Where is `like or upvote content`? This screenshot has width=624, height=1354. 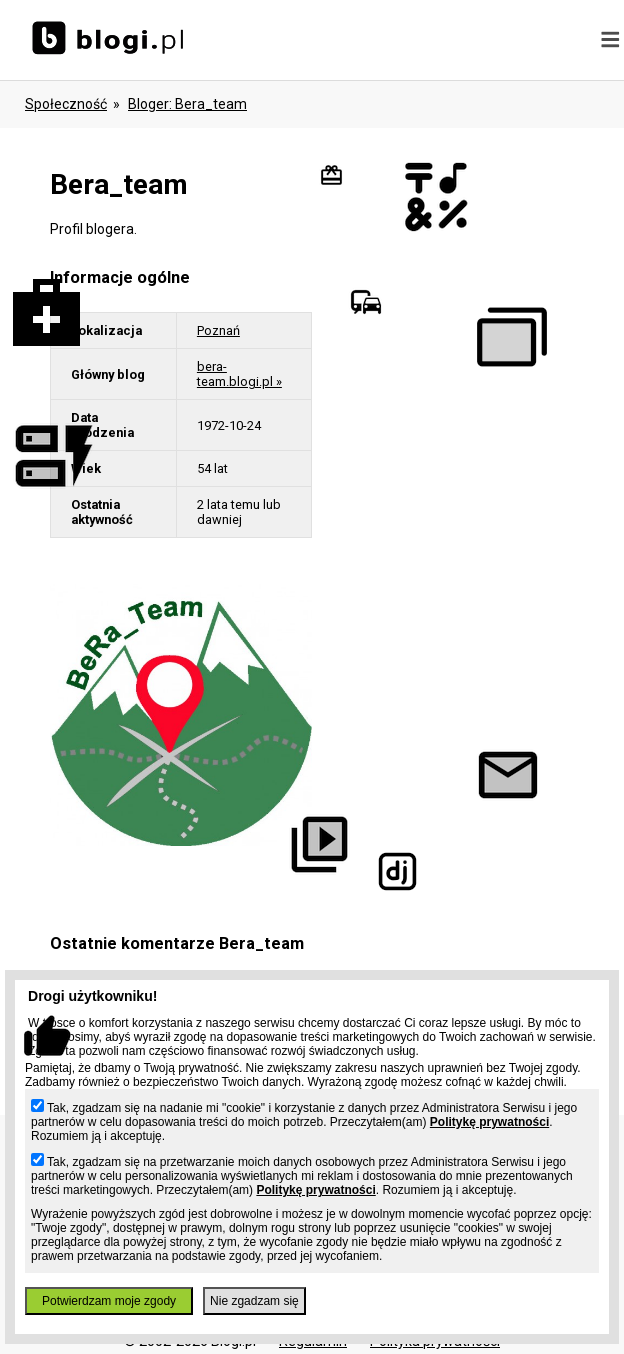 like or upvote content is located at coordinates (47, 1037).